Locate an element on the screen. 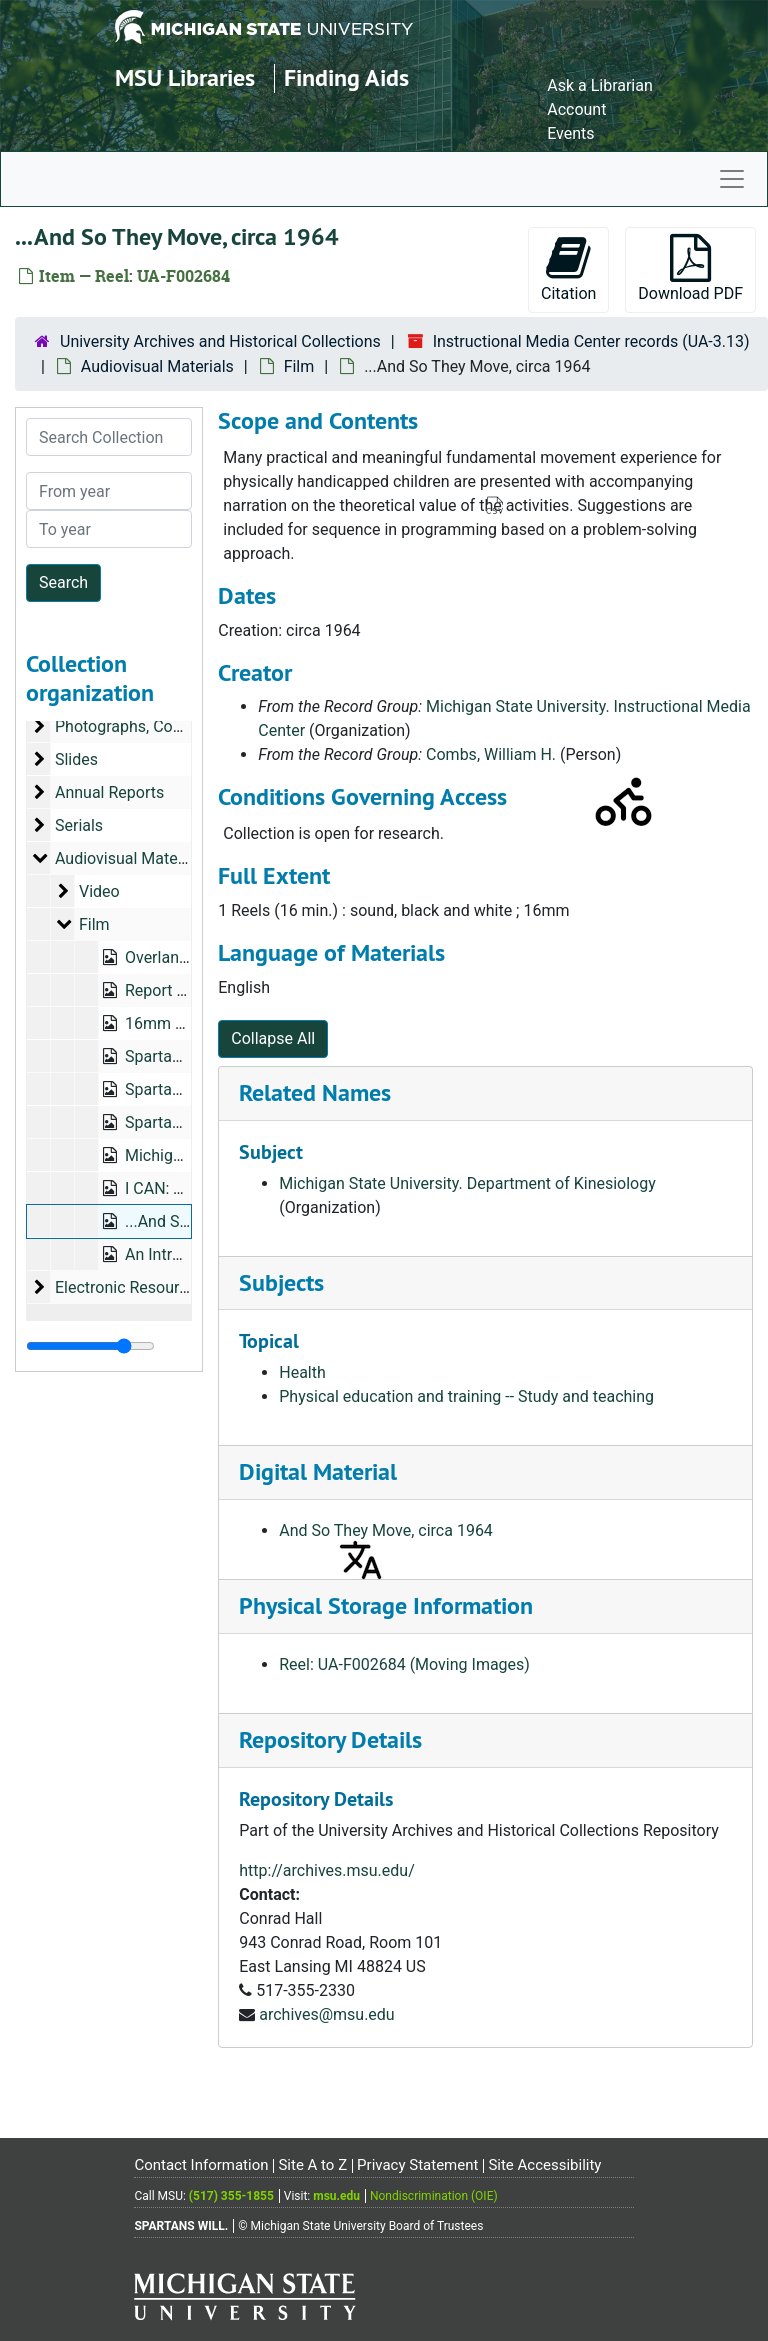 This screenshot has width=768, height=2341. translate text to another language is located at coordinates (361, 1560).